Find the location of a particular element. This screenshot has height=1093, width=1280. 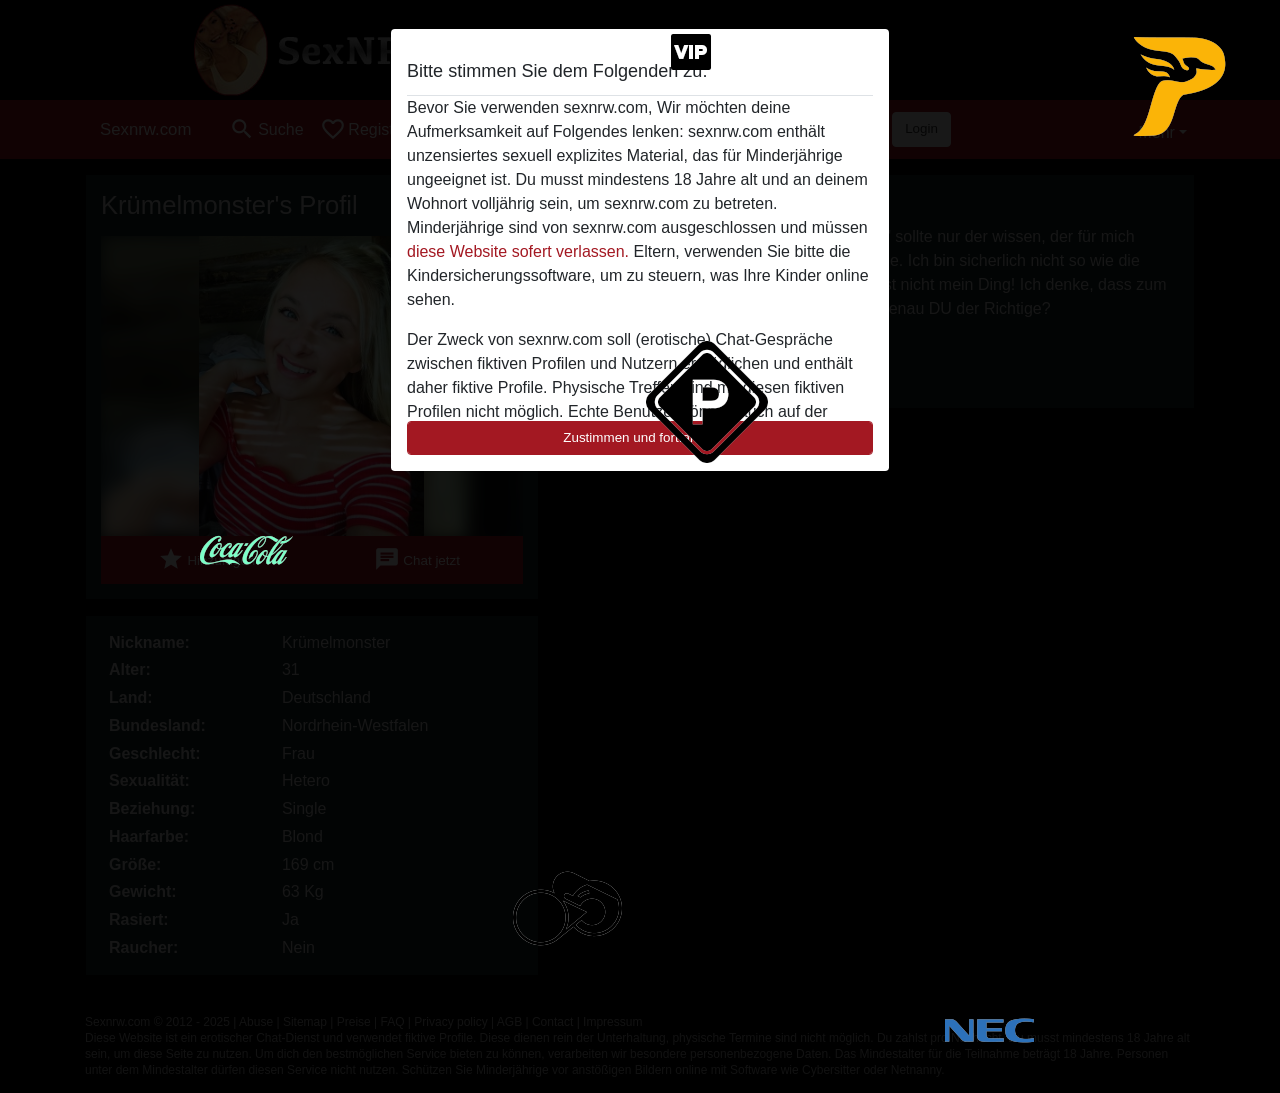

NEC corporation brand logo is located at coordinates (989, 1030).